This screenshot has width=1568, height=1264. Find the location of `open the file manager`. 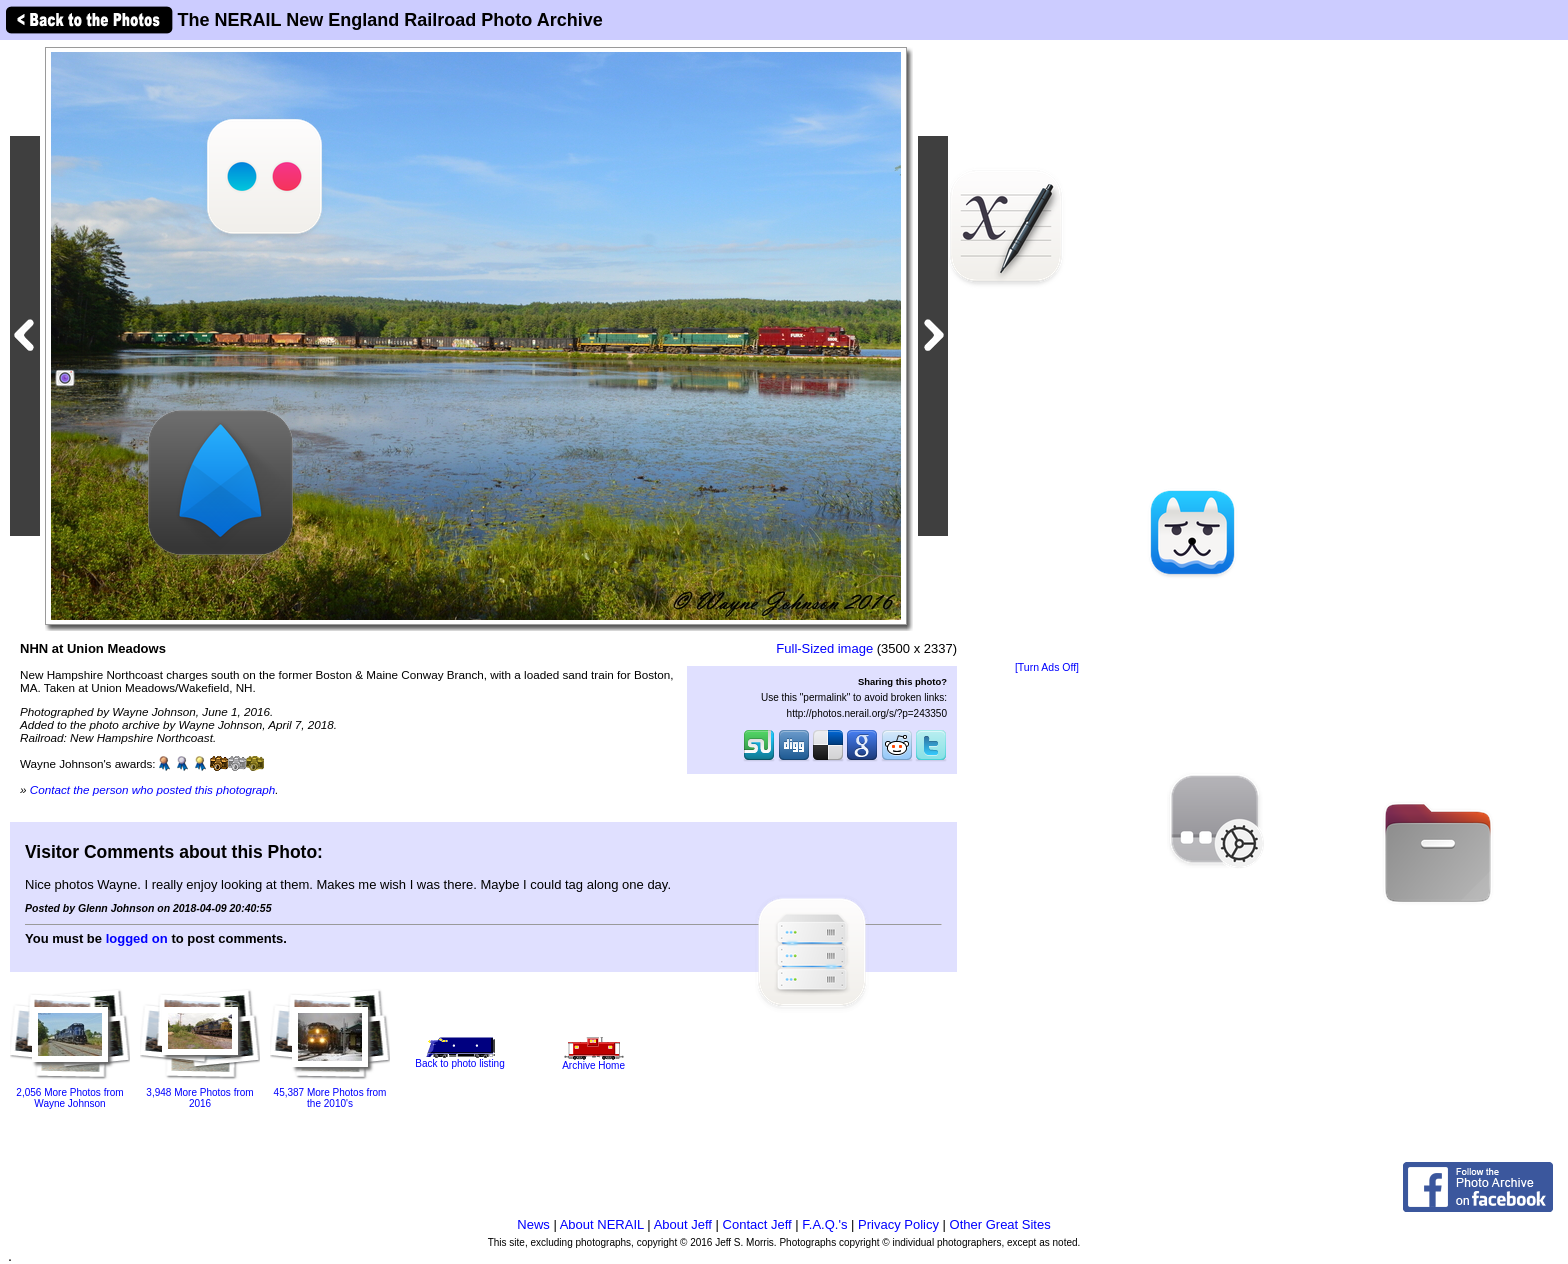

open the file manager is located at coordinates (1438, 853).